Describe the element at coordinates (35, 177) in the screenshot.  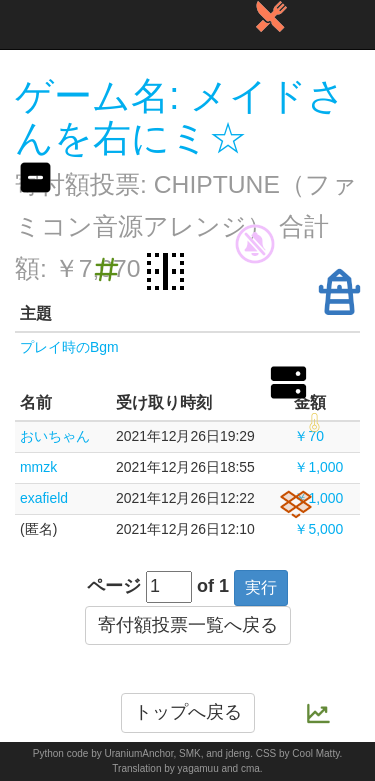
I see `remove an item from a list` at that location.